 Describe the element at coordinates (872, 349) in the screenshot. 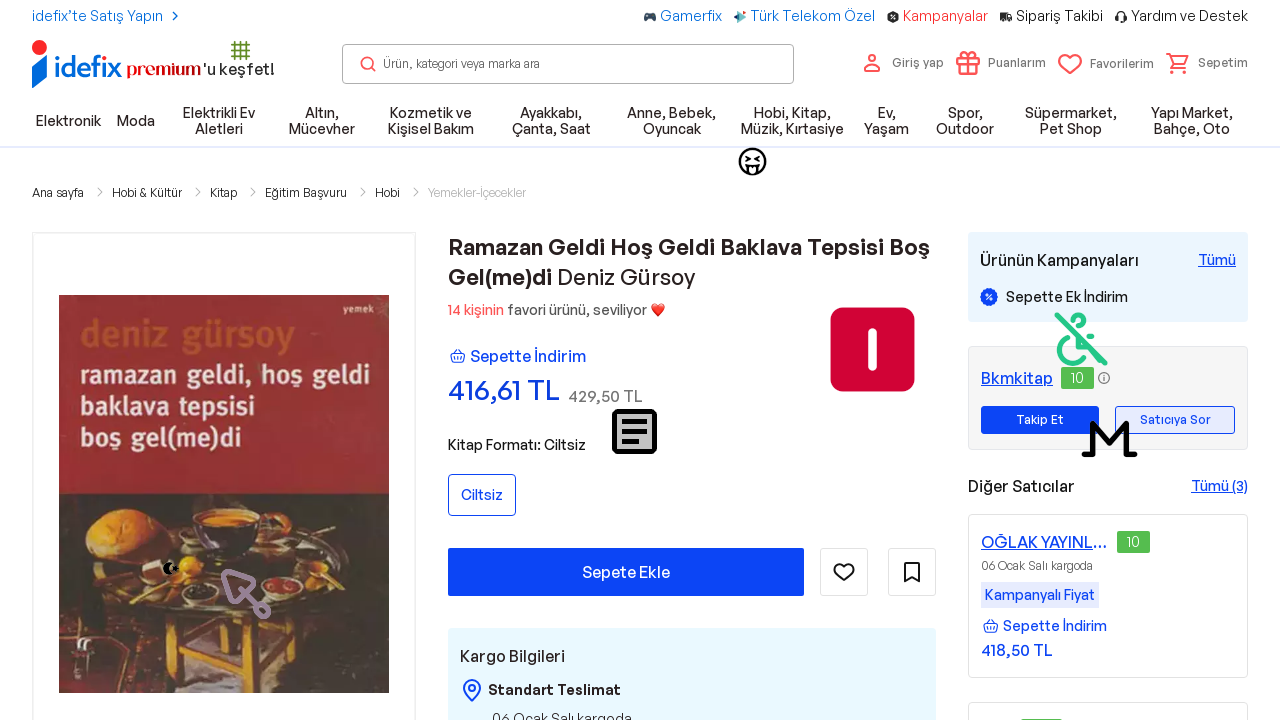

I see `access information or details` at that location.